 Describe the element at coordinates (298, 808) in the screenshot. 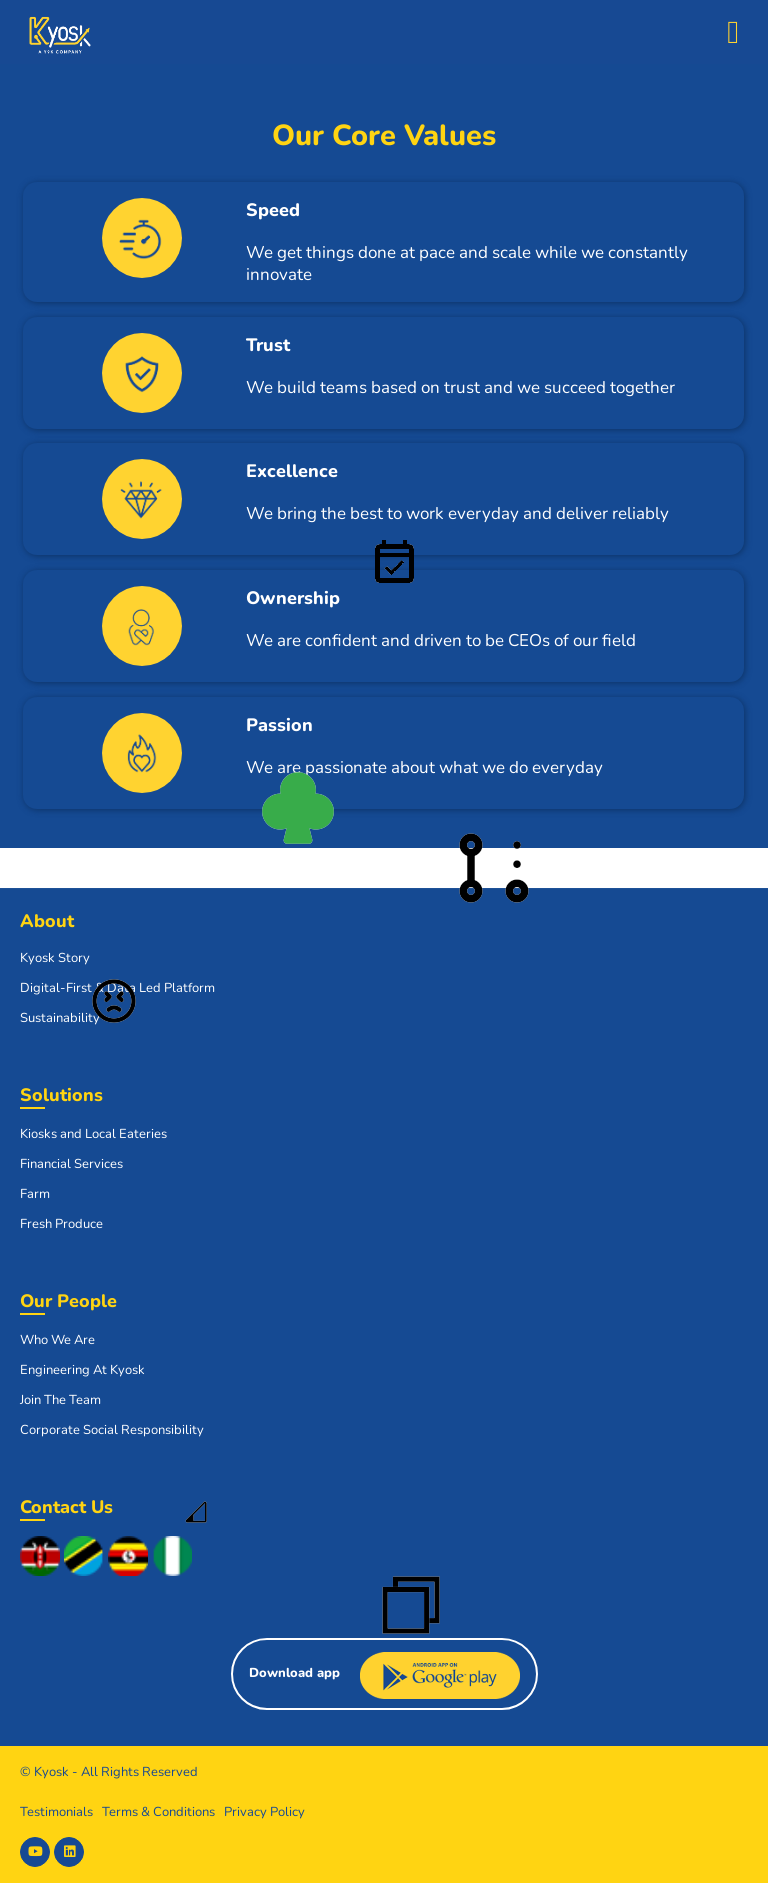

I see `select clubs suit in a card game` at that location.